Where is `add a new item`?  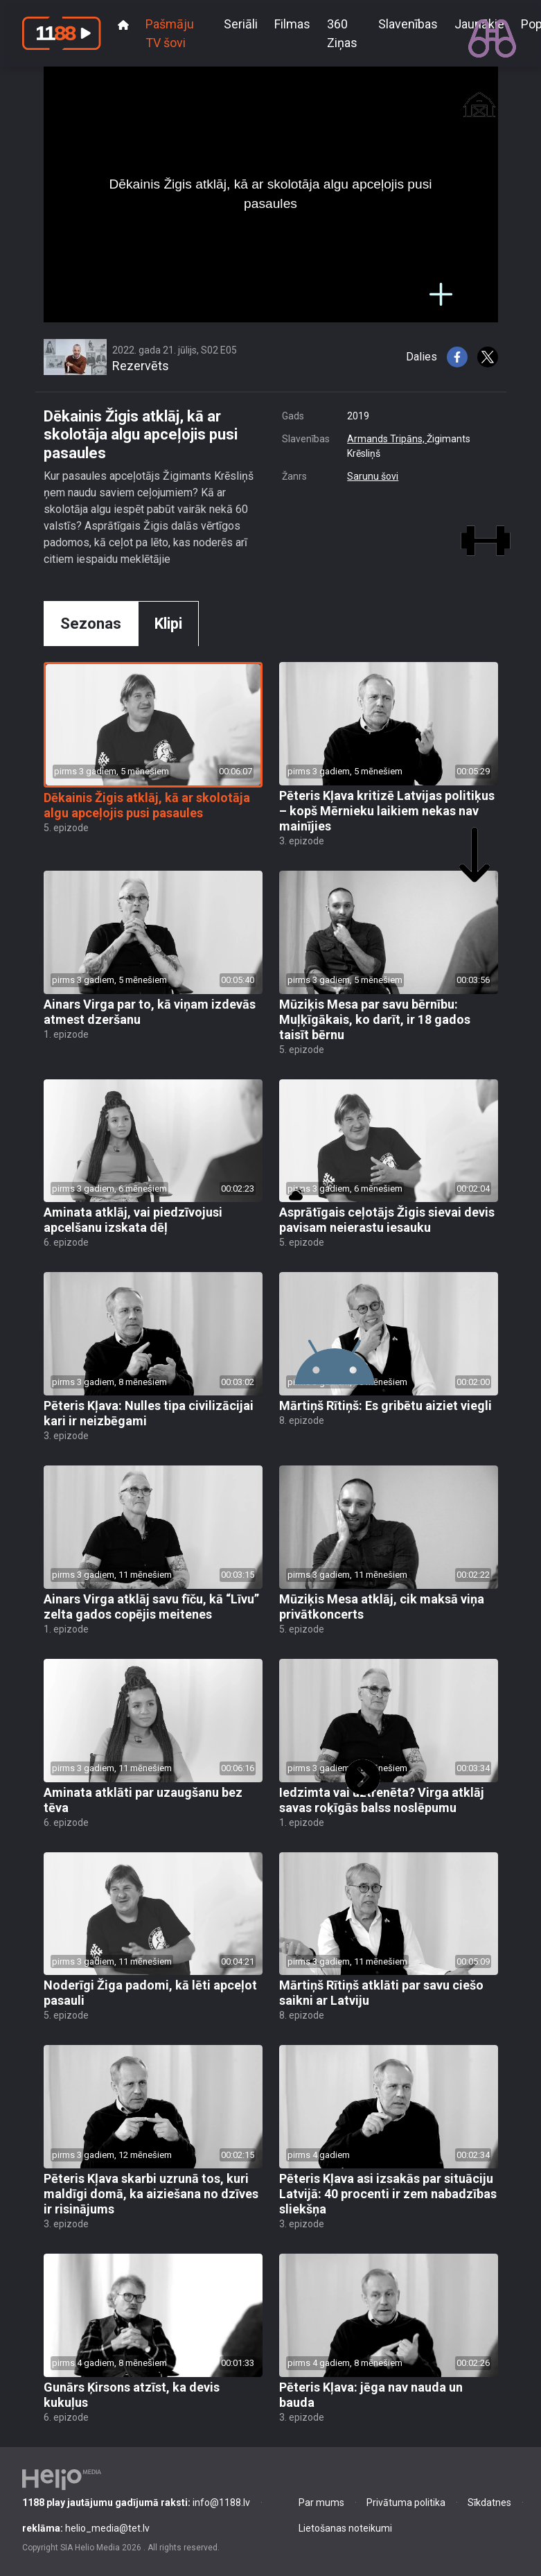 add a new item is located at coordinates (441, 294).